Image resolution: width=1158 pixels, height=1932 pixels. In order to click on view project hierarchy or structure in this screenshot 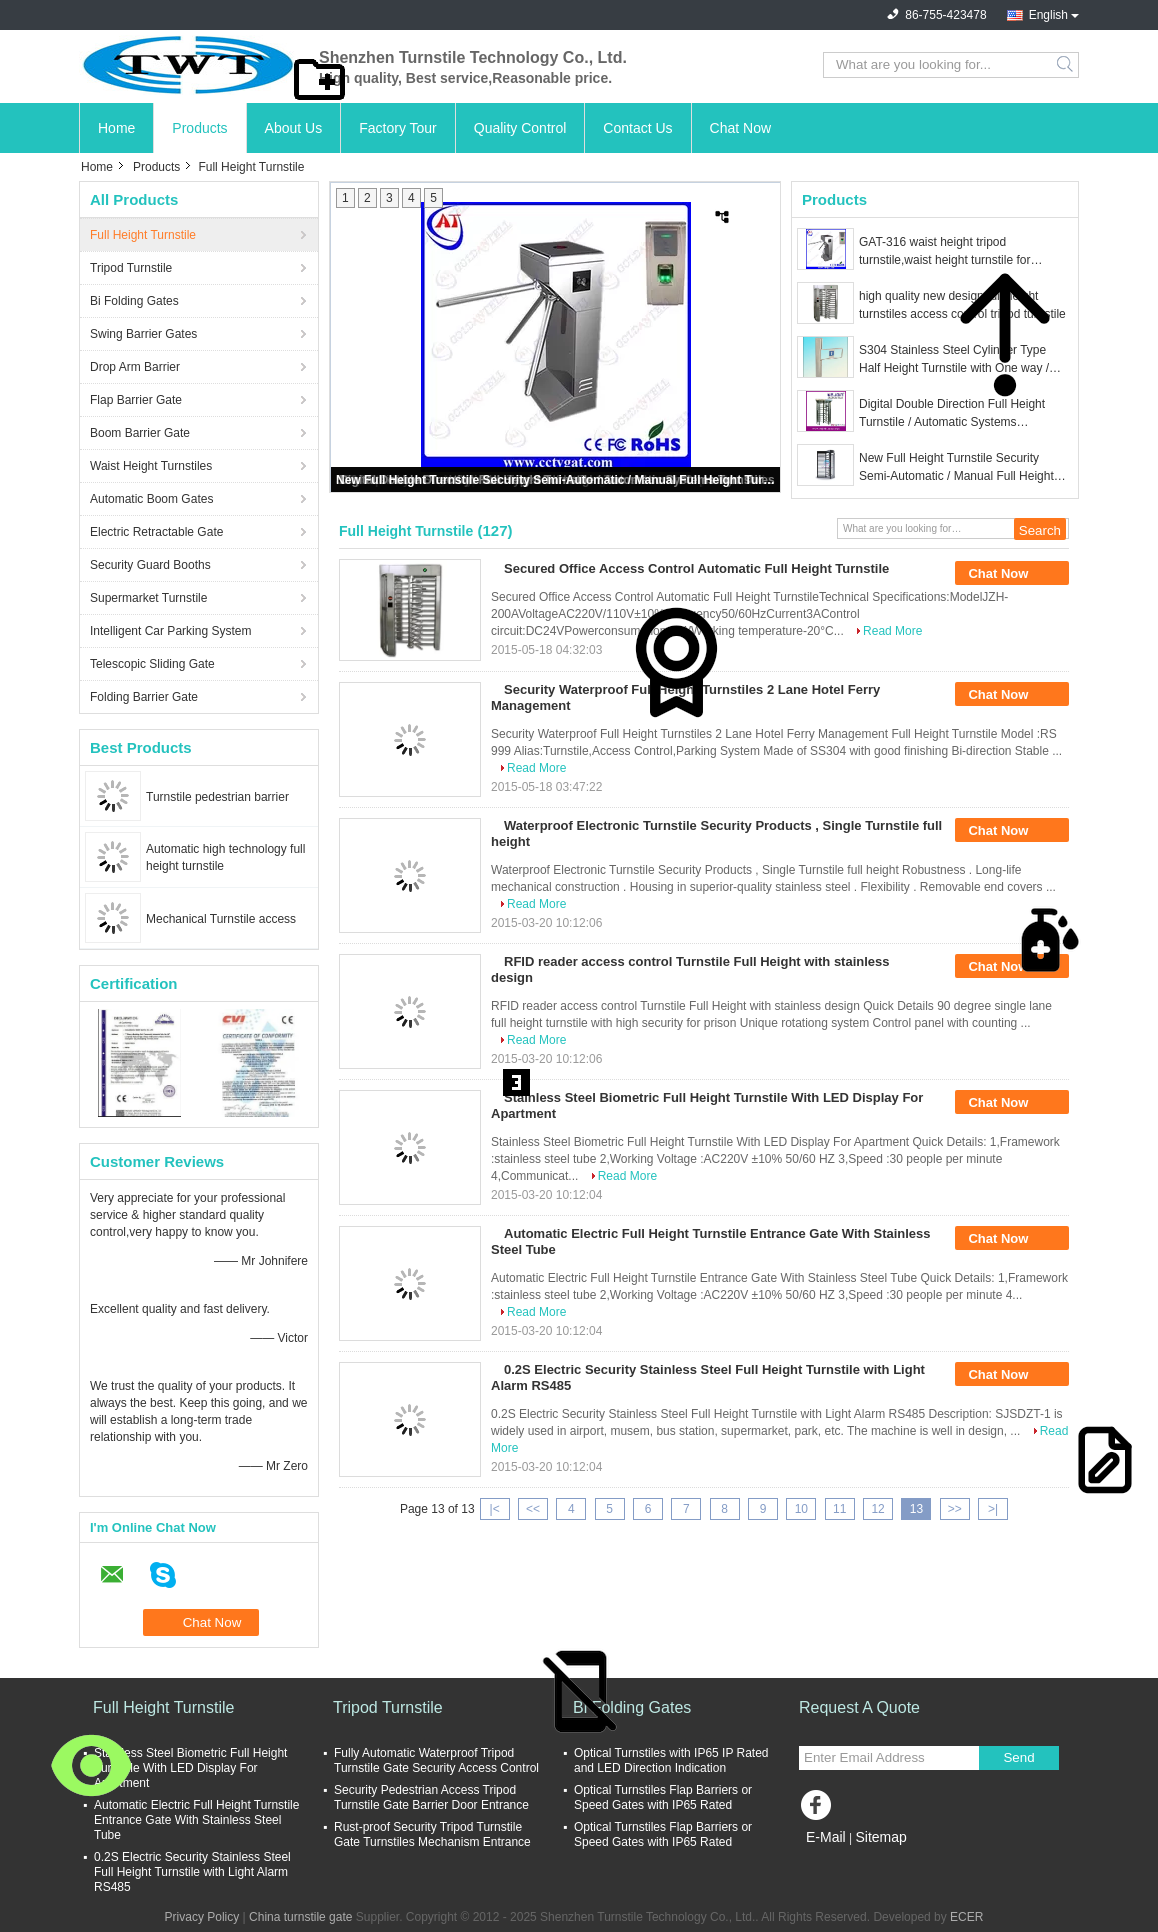, I will do `click(722, 217)`.